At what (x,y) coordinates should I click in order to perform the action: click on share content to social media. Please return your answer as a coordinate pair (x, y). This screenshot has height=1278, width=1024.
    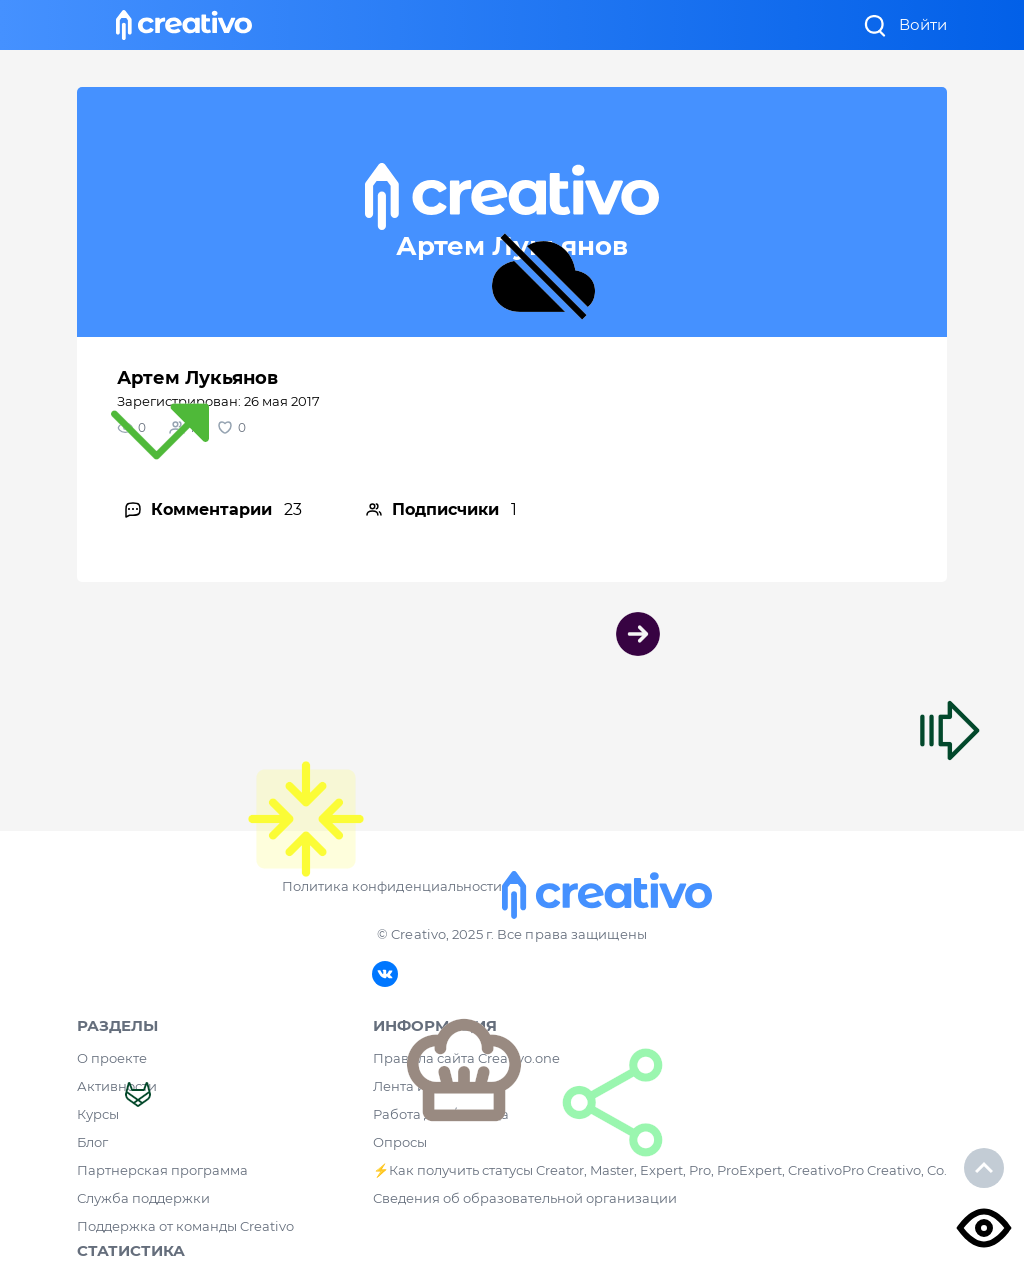
    Looking at the image, I should click on (612, 1102).